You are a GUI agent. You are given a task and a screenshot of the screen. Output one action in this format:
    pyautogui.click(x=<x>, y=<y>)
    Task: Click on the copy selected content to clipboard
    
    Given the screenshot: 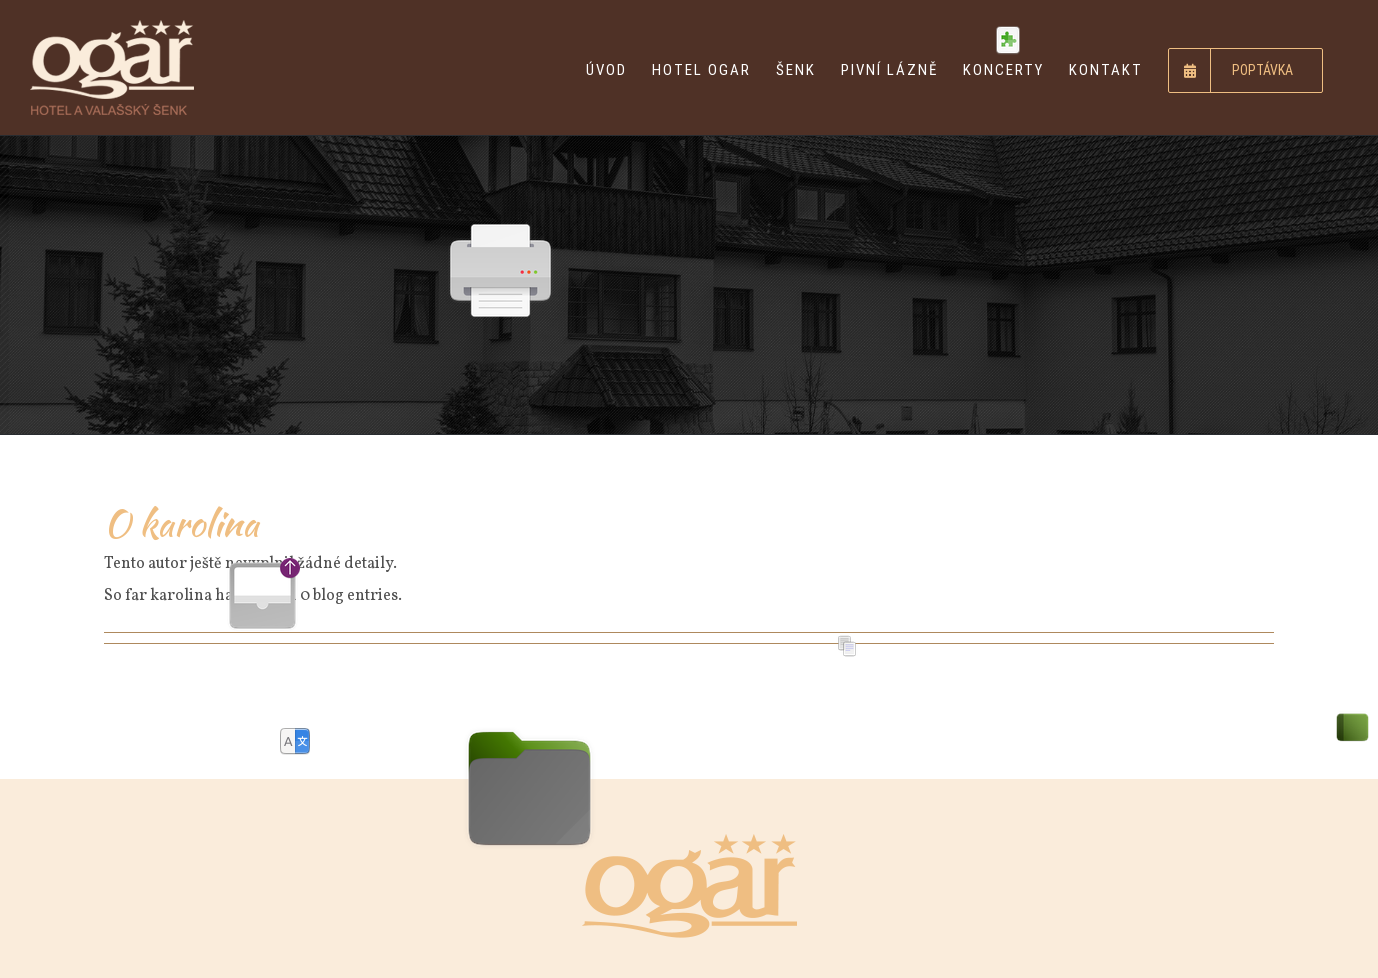 What is the action you would take?
    pyautogui.click(x=847, y=646)
    